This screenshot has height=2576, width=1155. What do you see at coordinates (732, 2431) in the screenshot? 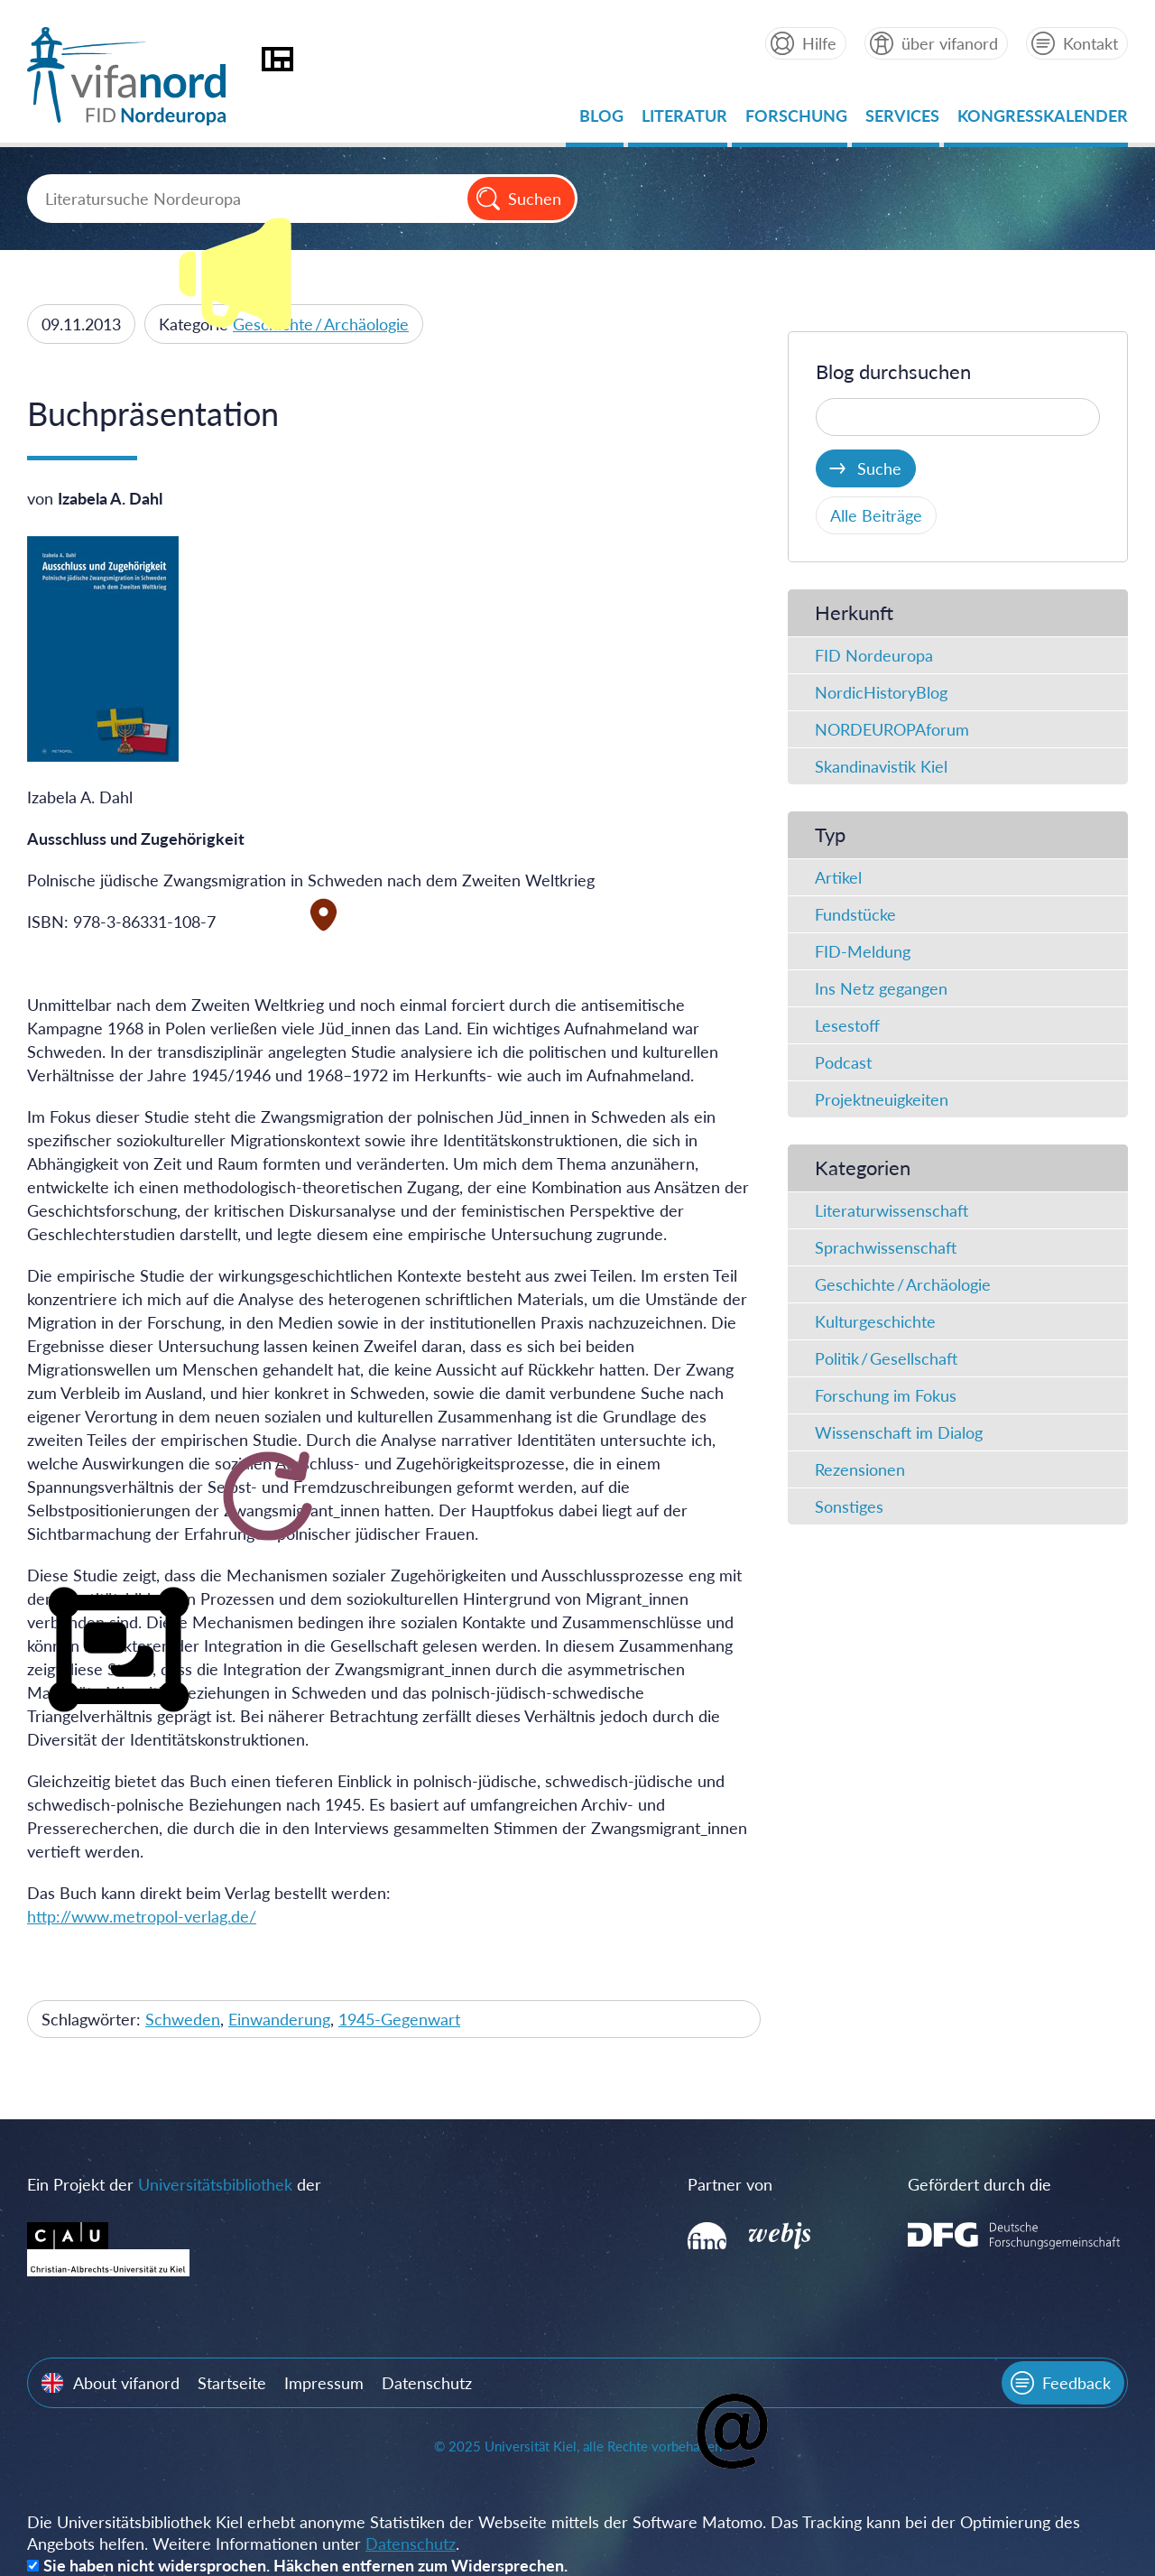
I see `mention a user in chat` at bounding box center [732, 2431].